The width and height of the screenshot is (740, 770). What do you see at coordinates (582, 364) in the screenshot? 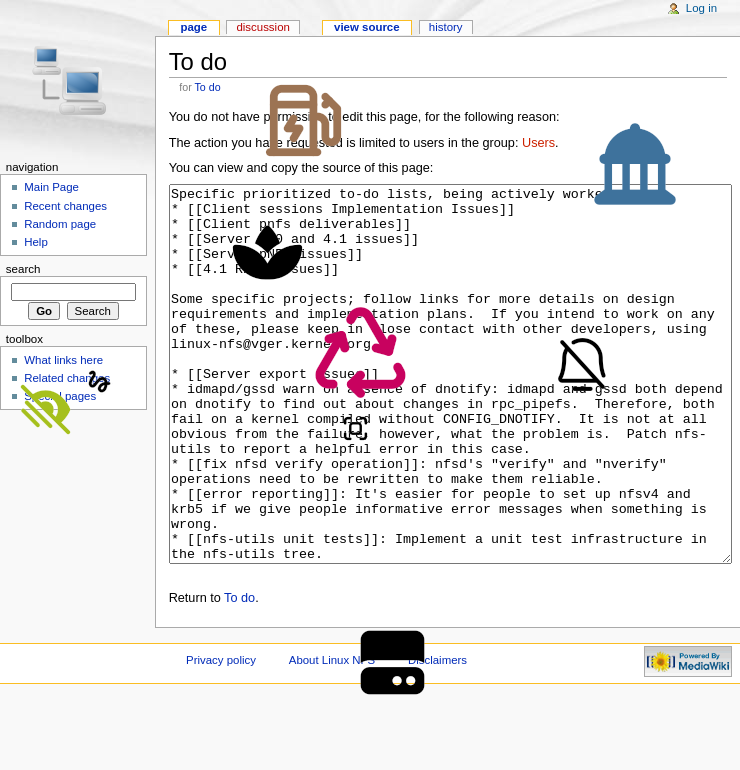
I see `mute notifications` at bounding box center [582, 364].